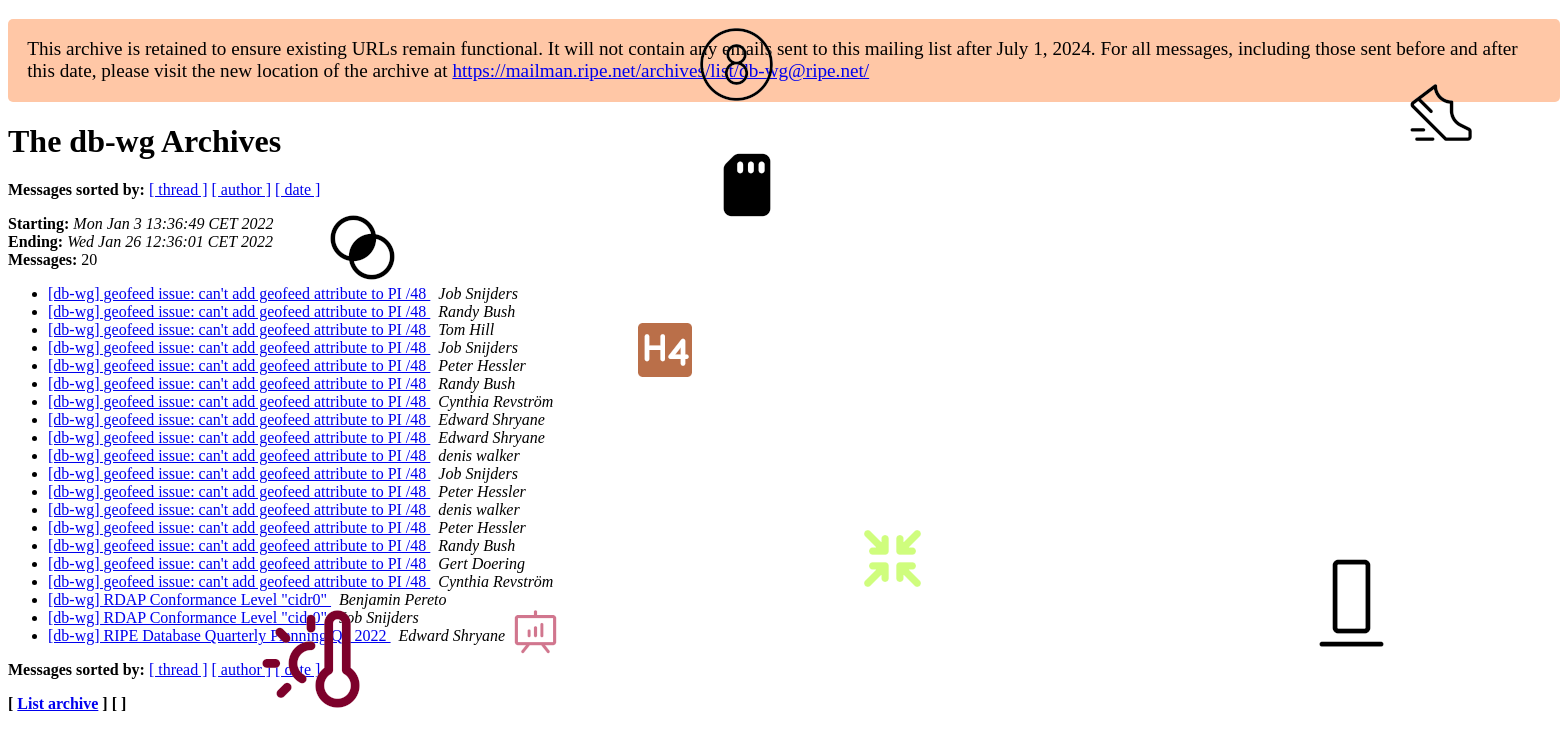 This screenshot has height=729, width=1568. Describe the element at coordinates (362, 247) in the screenshot. I see `apply intersection operation to selected shapes` at that location.